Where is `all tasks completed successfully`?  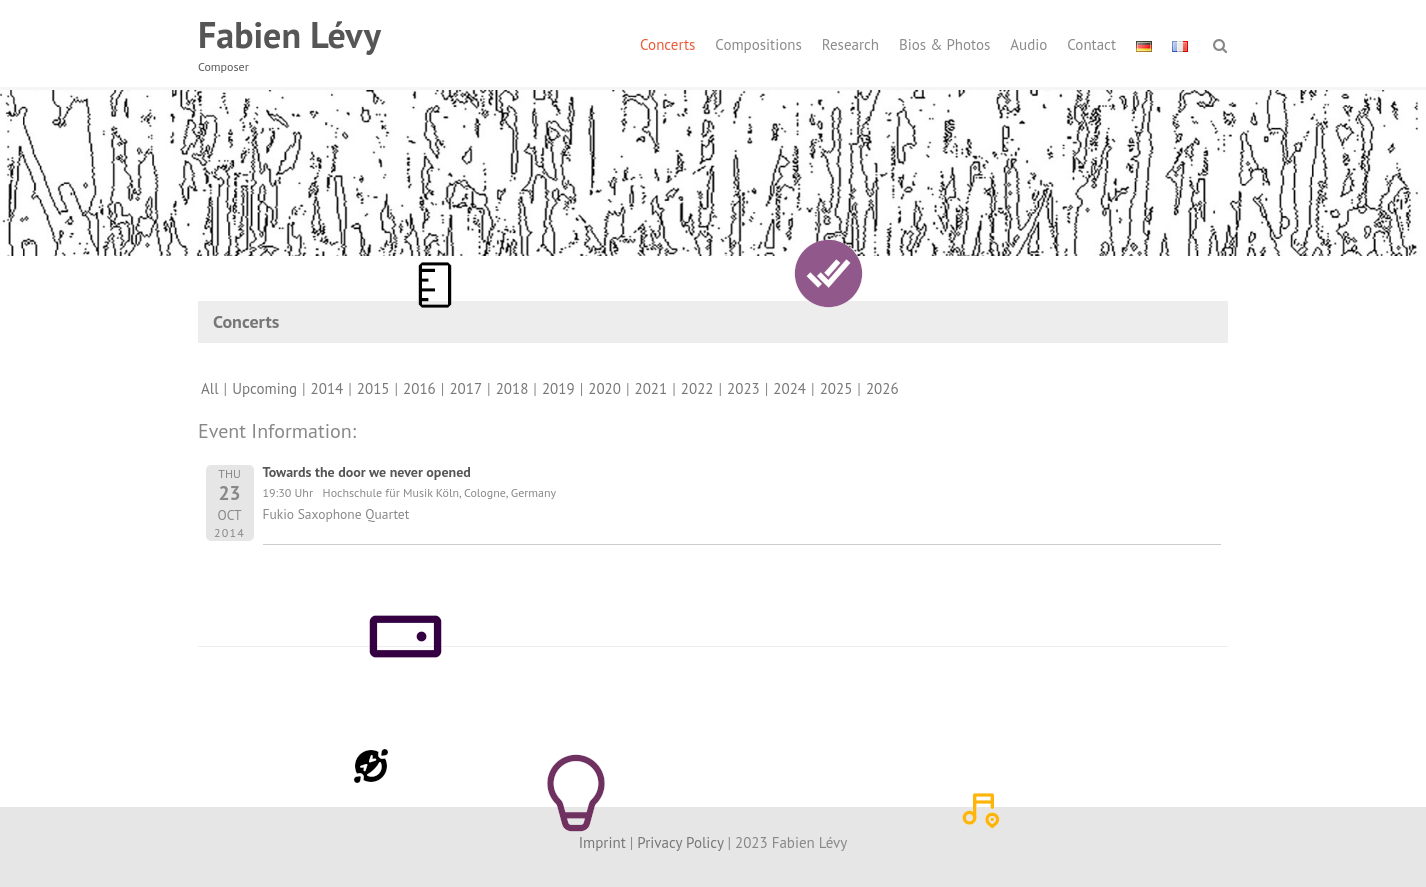
all tasks completed successfully is located at coordinates (828, 273).